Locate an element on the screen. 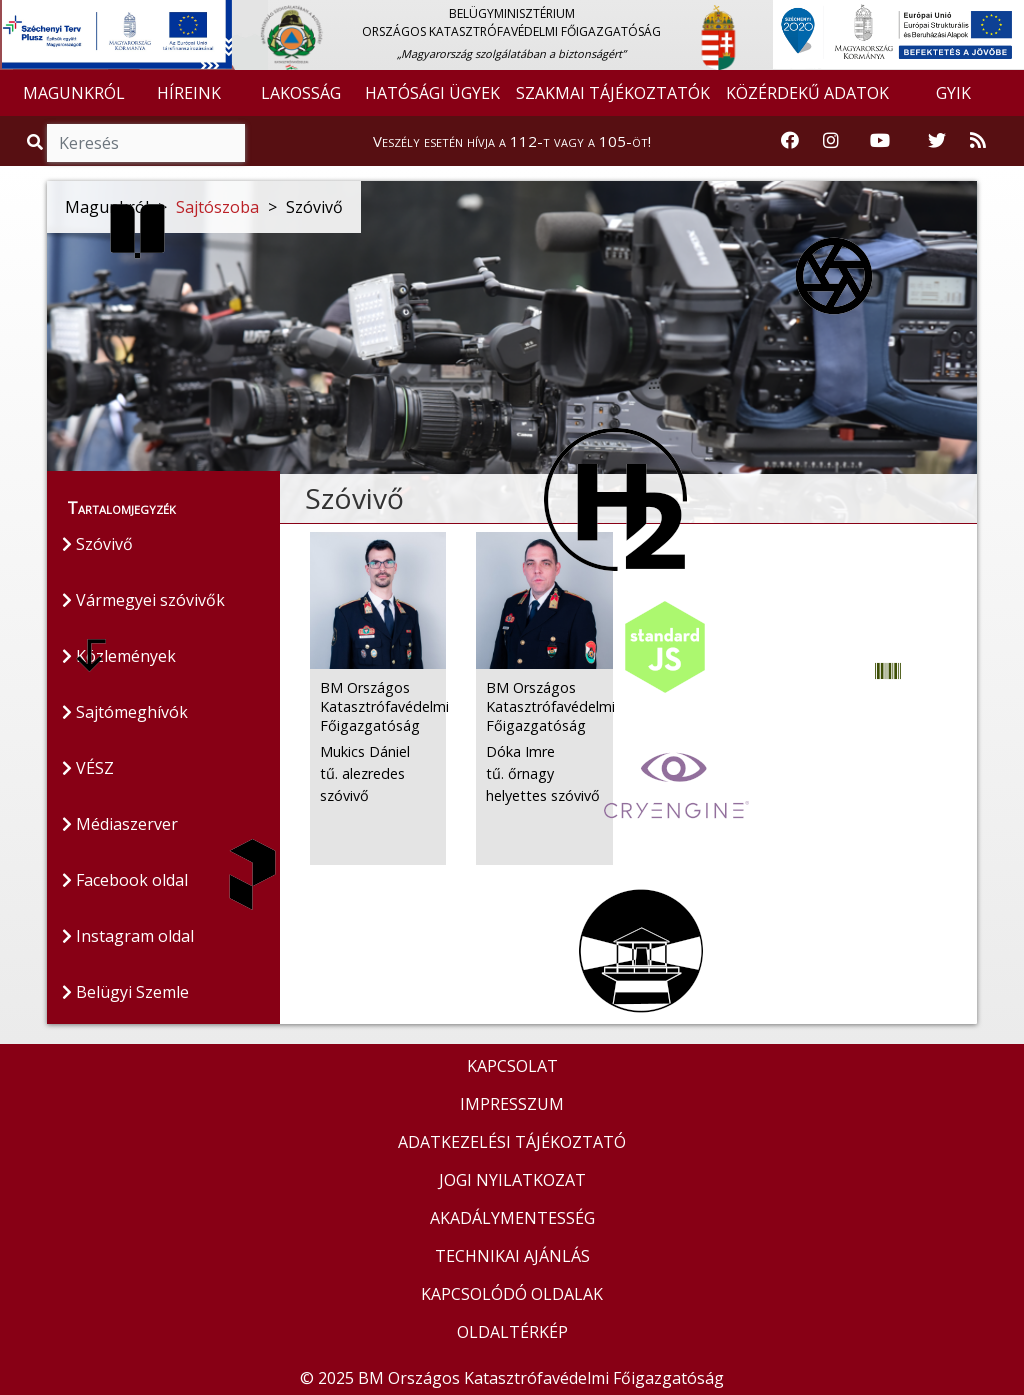 This screenshot has height=1395, width=1024. link to Wikidata knowledge base is located at coordinates (888, 671).